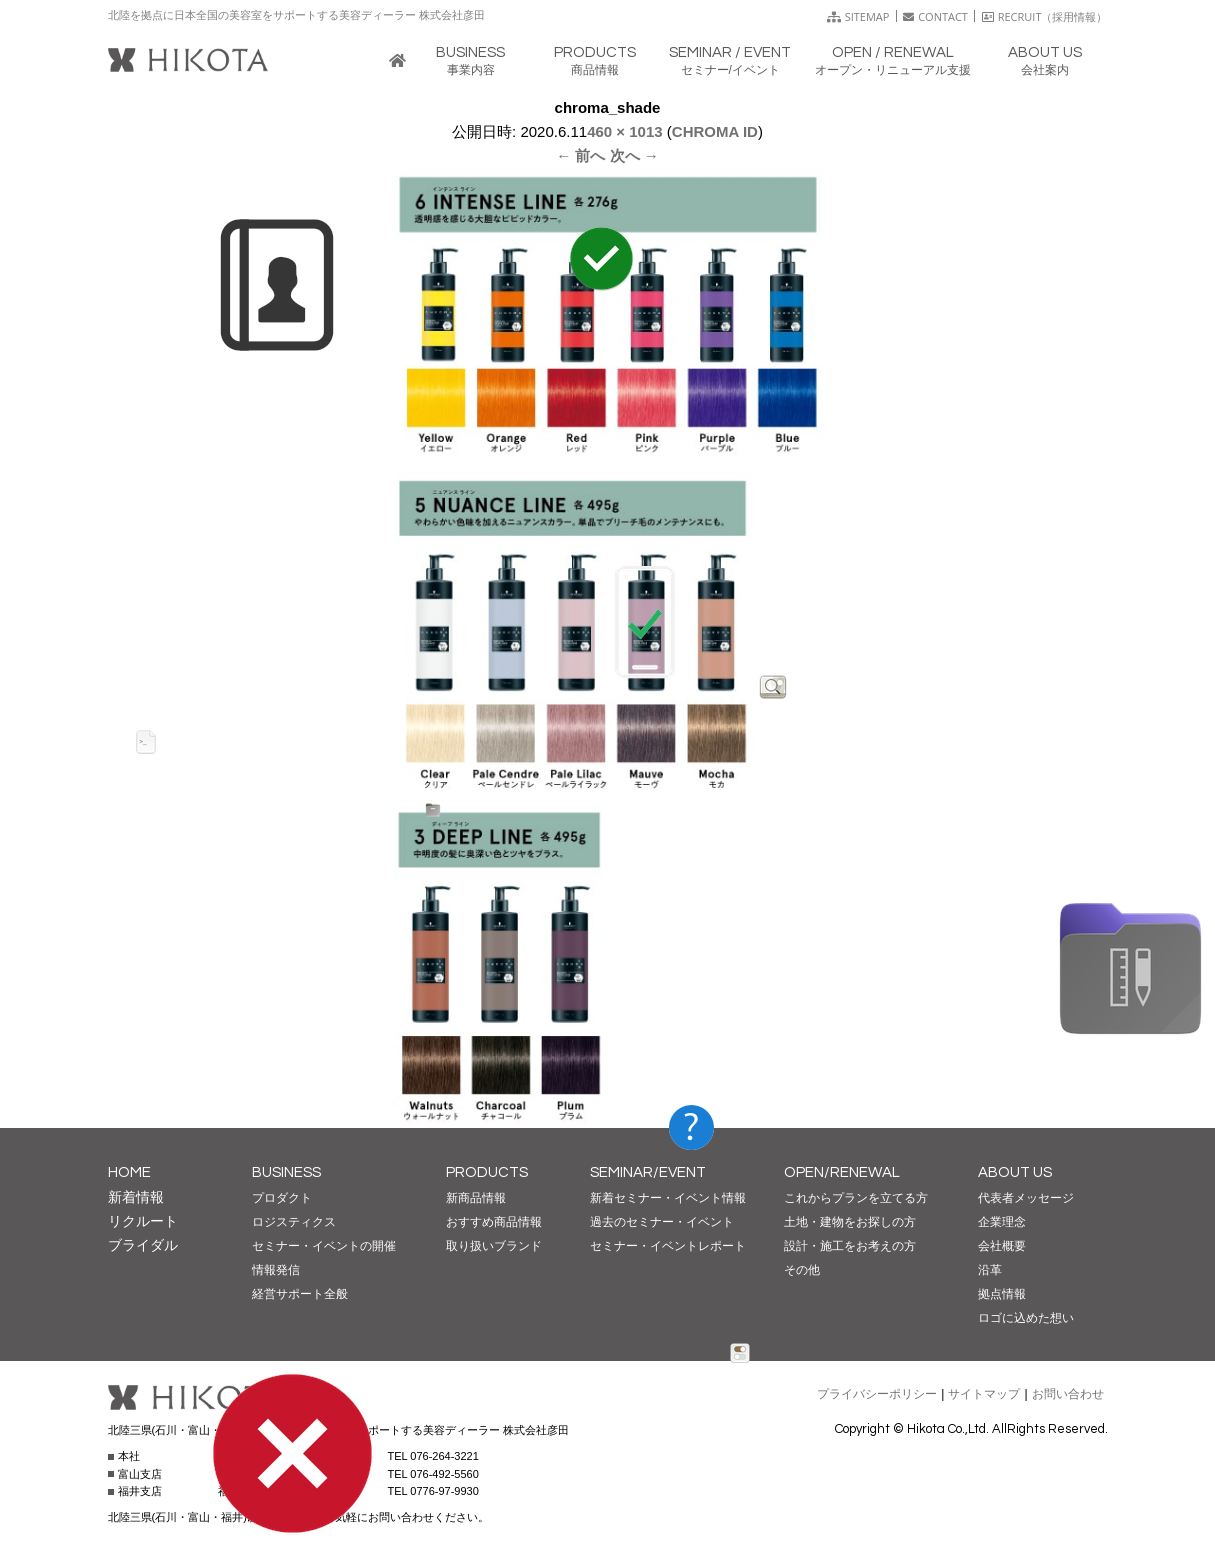 Image resolution: width=1215 pixels, height=1566 pixels. I want to click on confirm or accept an action, so click(601, 258).